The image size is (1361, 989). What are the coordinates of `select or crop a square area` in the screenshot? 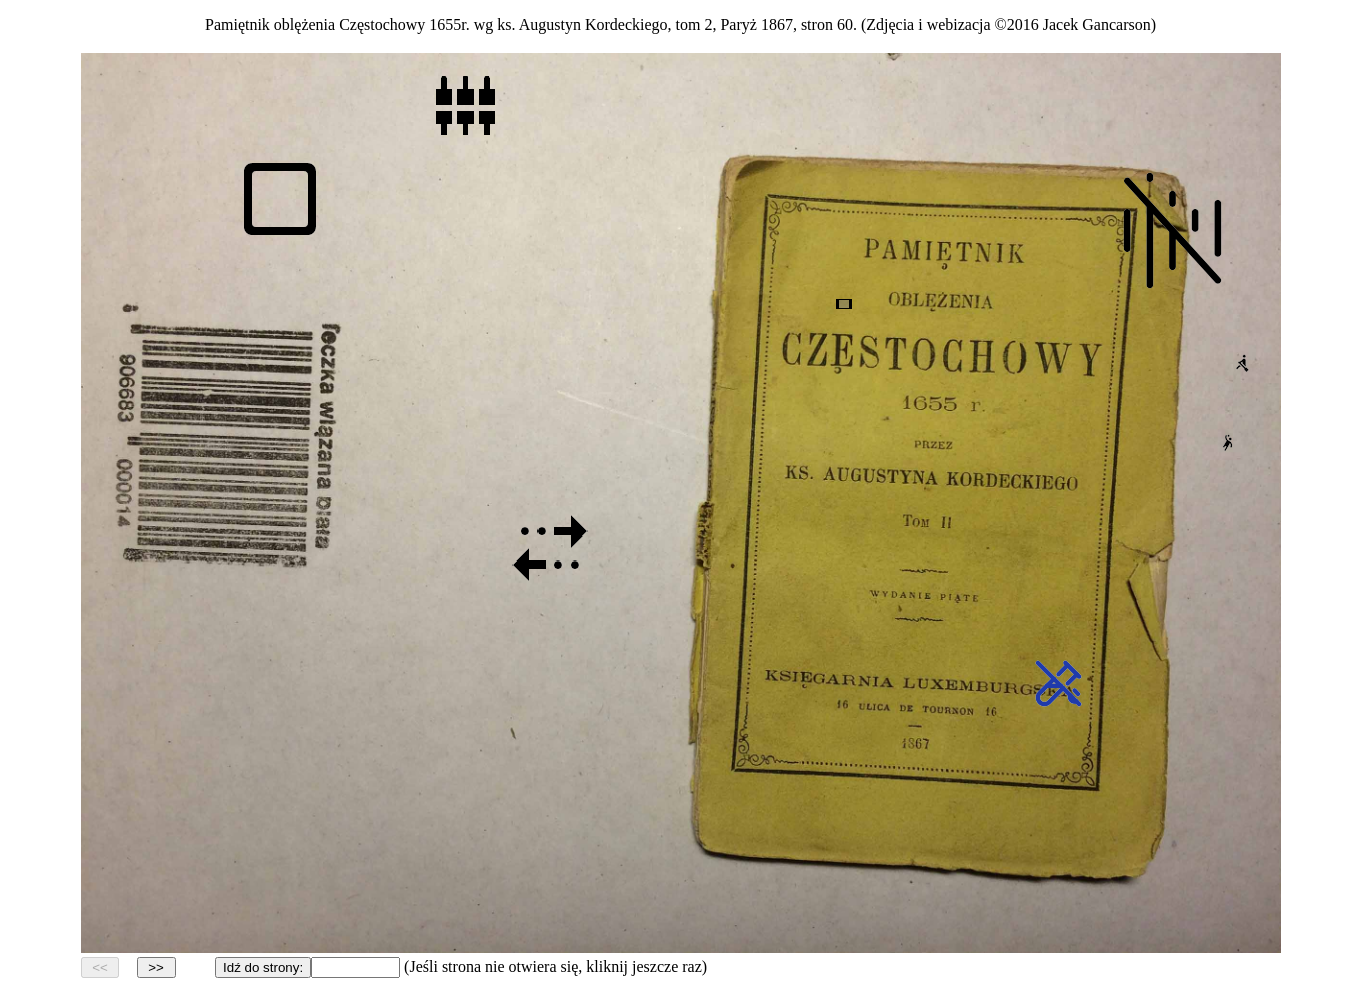 It's located at (280, 199).